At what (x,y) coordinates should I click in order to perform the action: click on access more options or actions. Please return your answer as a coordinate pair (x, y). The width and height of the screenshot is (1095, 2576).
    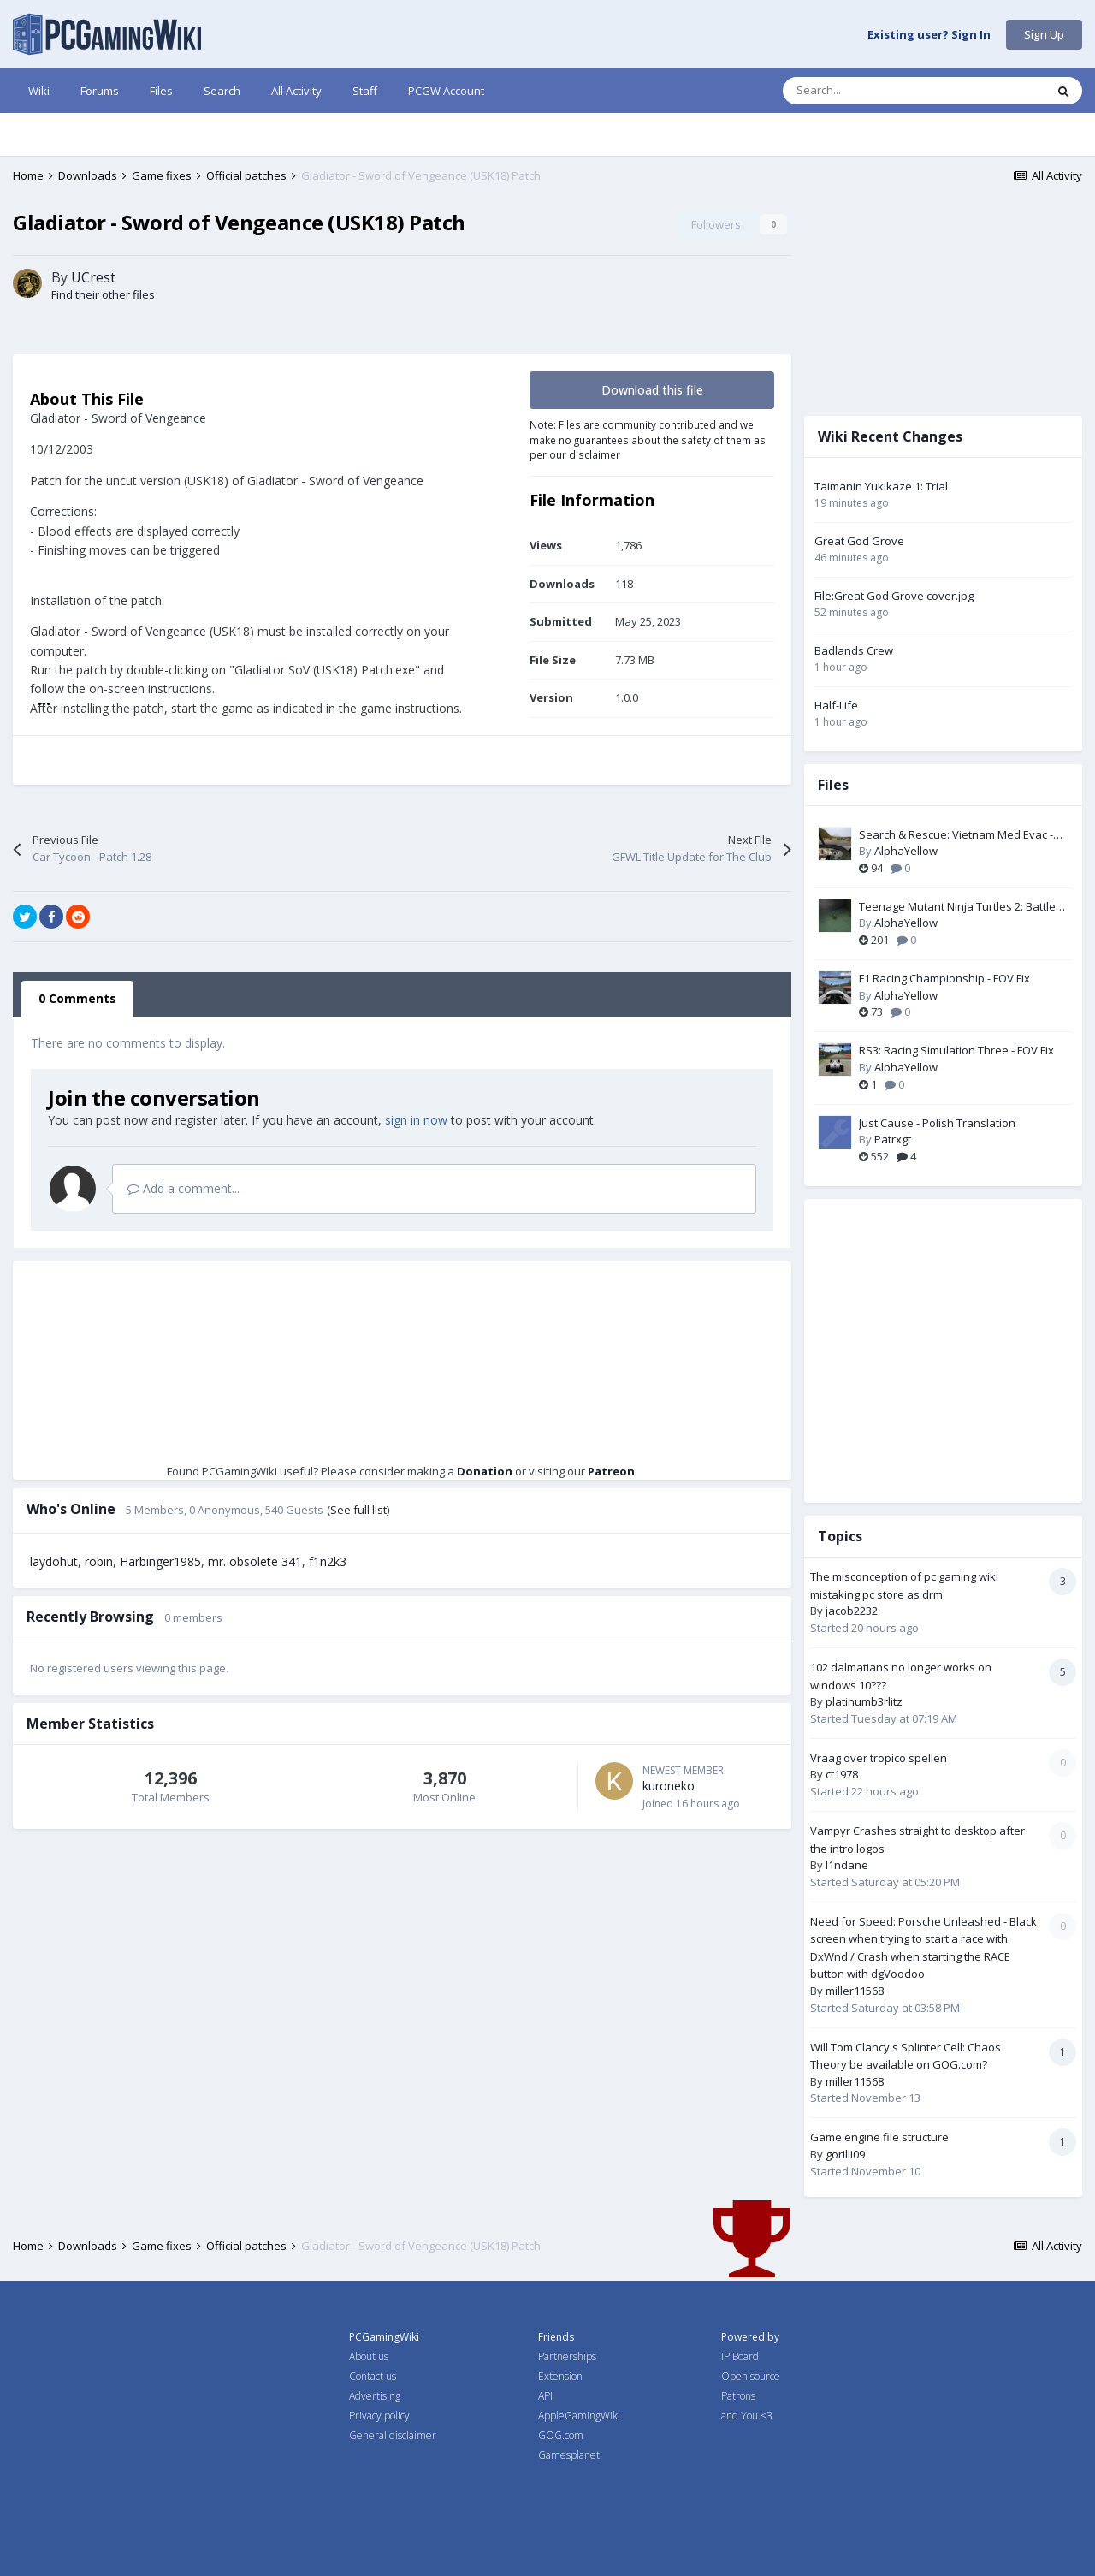
    Looking at the image, I should click on (44, 703).